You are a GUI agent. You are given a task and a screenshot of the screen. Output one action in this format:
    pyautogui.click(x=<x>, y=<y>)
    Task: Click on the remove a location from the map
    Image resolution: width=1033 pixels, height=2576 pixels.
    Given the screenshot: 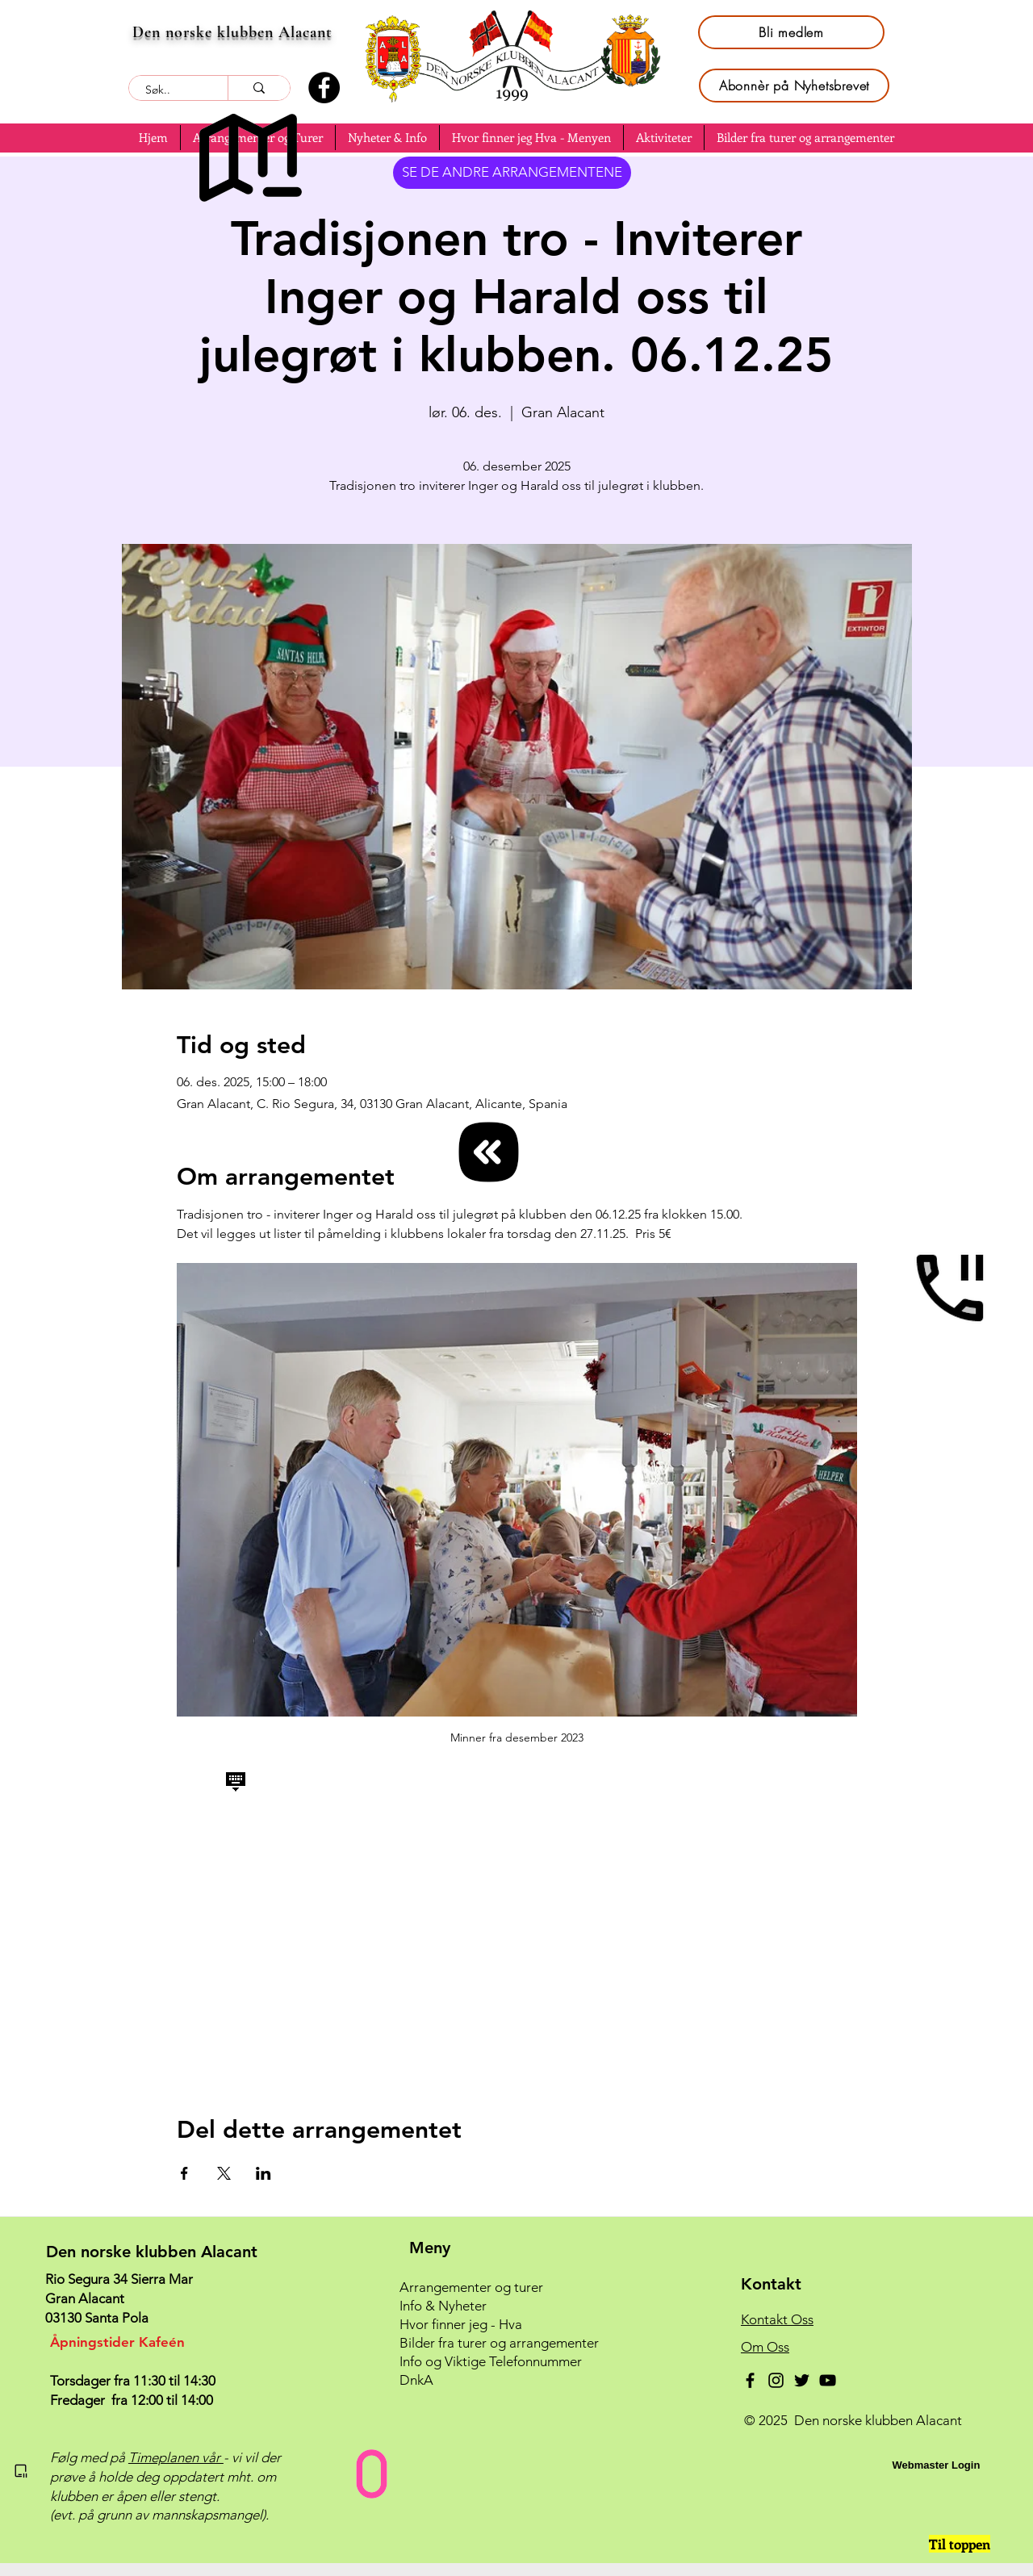 What is the action you would take?
    pyautogui.click(x=248, y=157)
    